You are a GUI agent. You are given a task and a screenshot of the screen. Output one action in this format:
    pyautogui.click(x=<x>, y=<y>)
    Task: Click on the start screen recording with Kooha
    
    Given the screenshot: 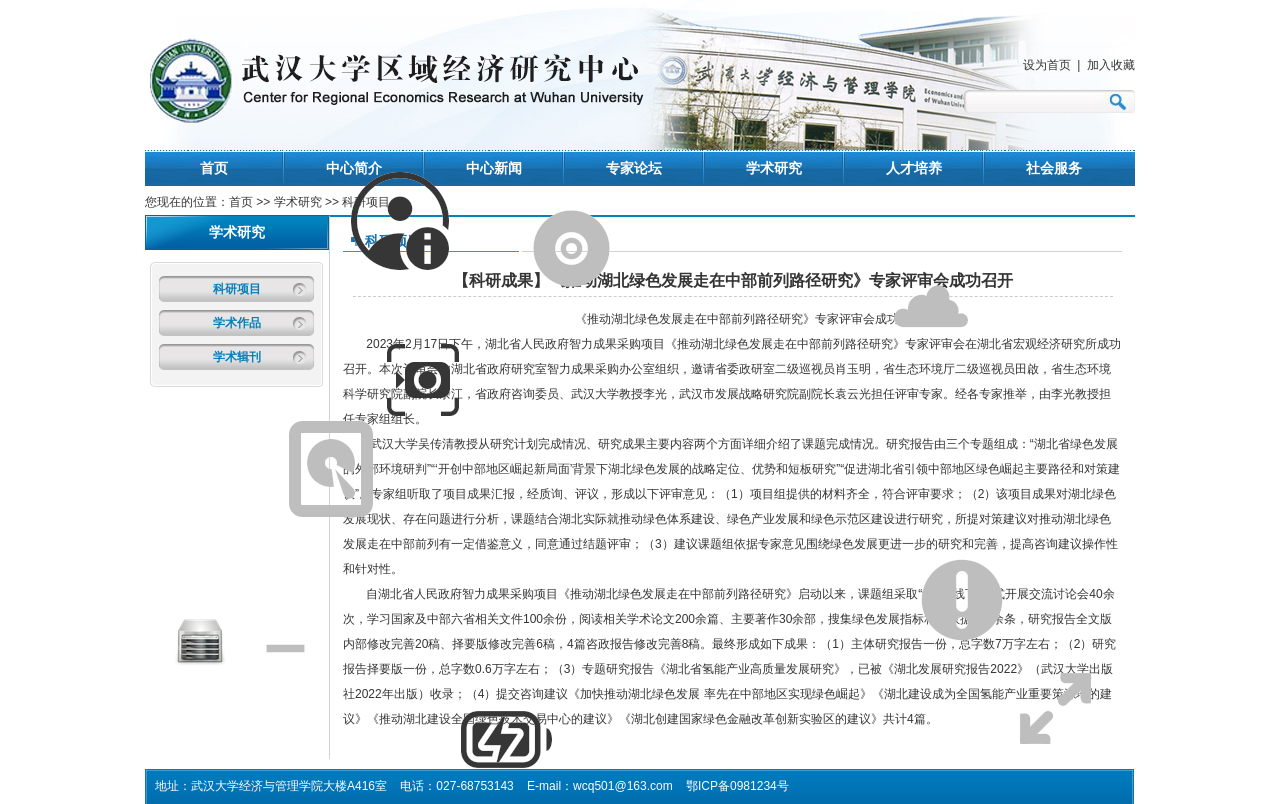 What is the action you would take?
    pyautogui.click(x=423, y=380)
    